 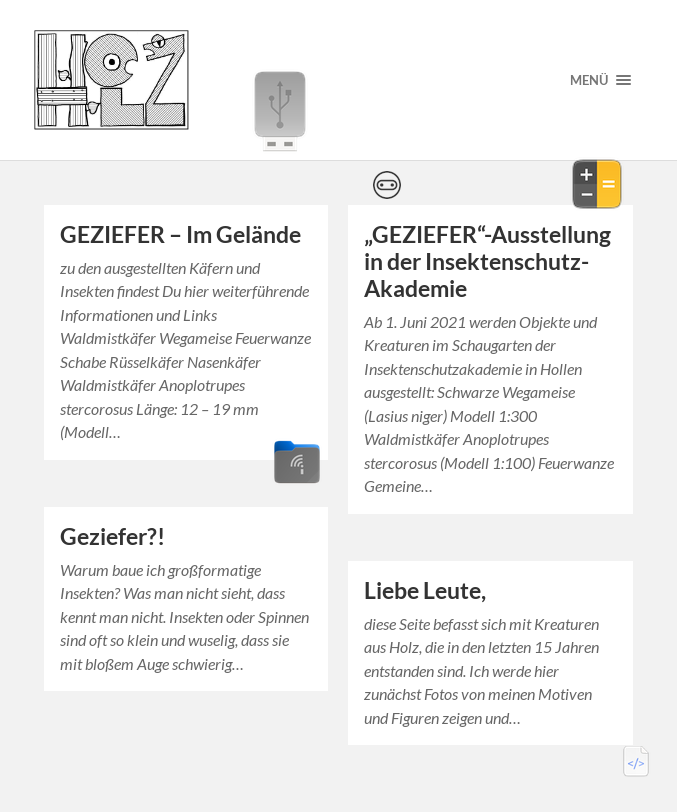 What do you see at coordinates (636, 761) in the screenshot?
I see `an HTML or web page file` at bounding box center [636, 761].